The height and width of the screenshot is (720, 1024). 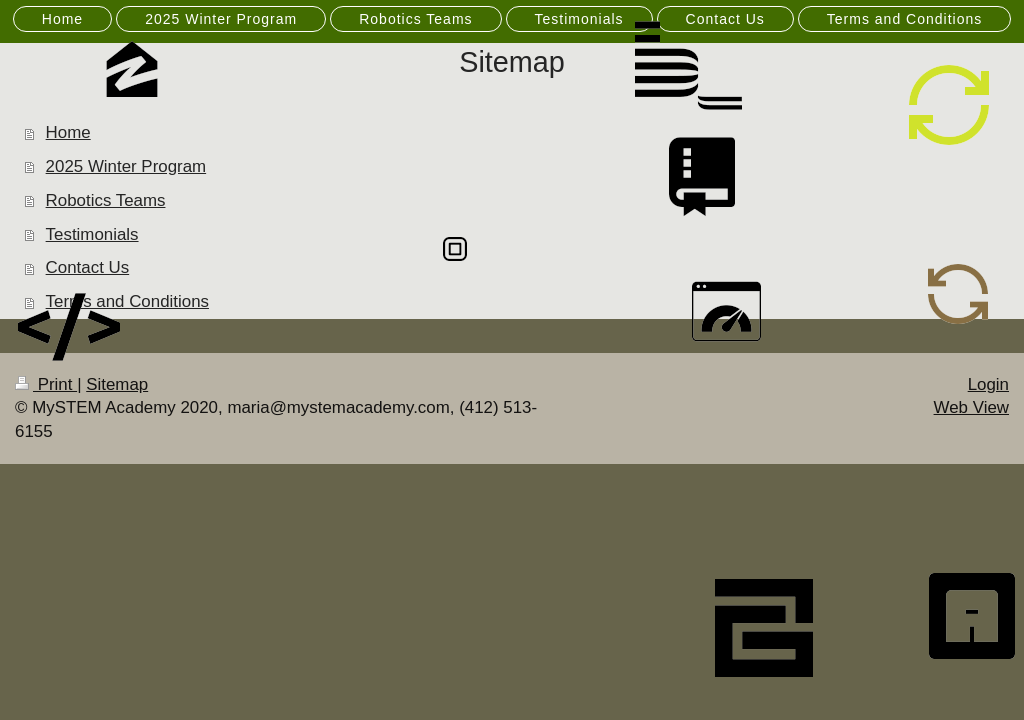 I want to click on access git repository, so click(x=702, y=174).